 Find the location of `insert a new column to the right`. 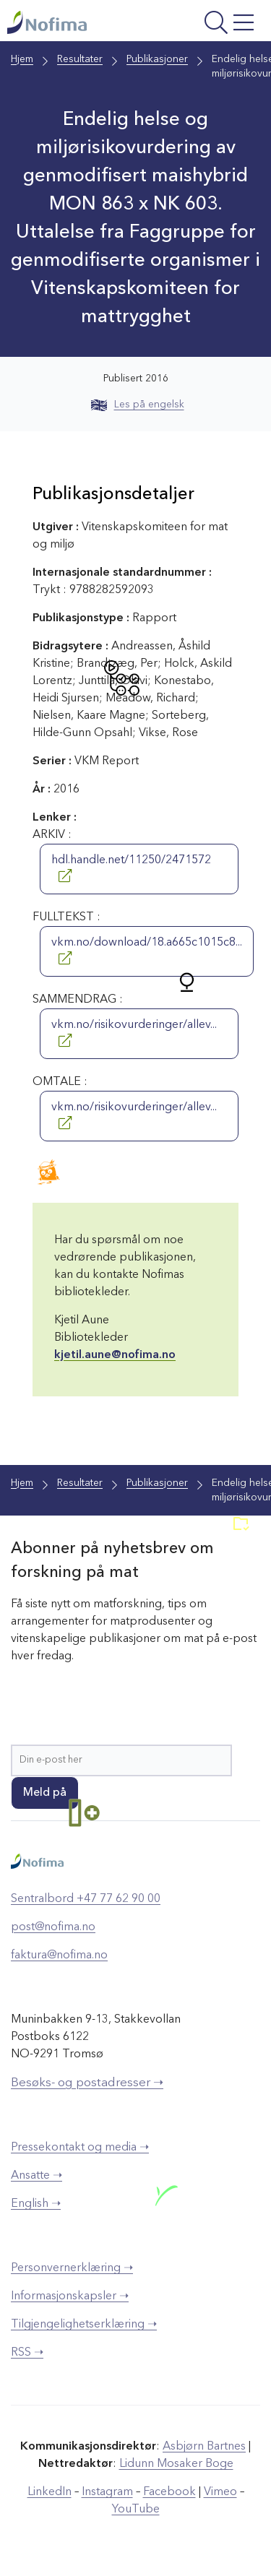

insert a new column to the right is located at coordinates (82, 1812).